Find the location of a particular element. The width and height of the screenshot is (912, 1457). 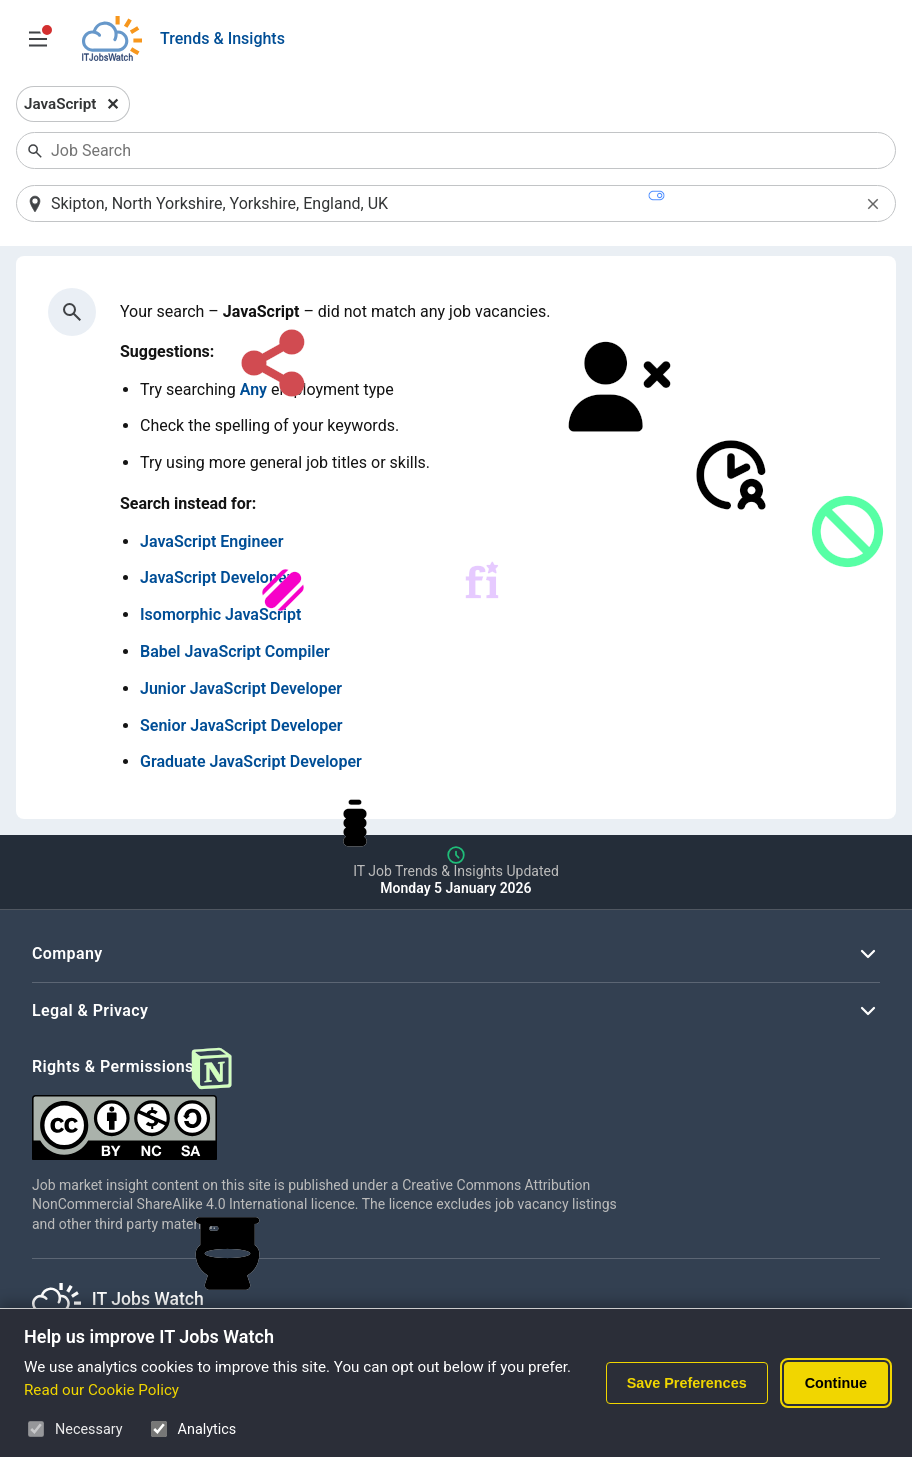

indicates restroom or bathroom location is located at coordinates (227, 1253).